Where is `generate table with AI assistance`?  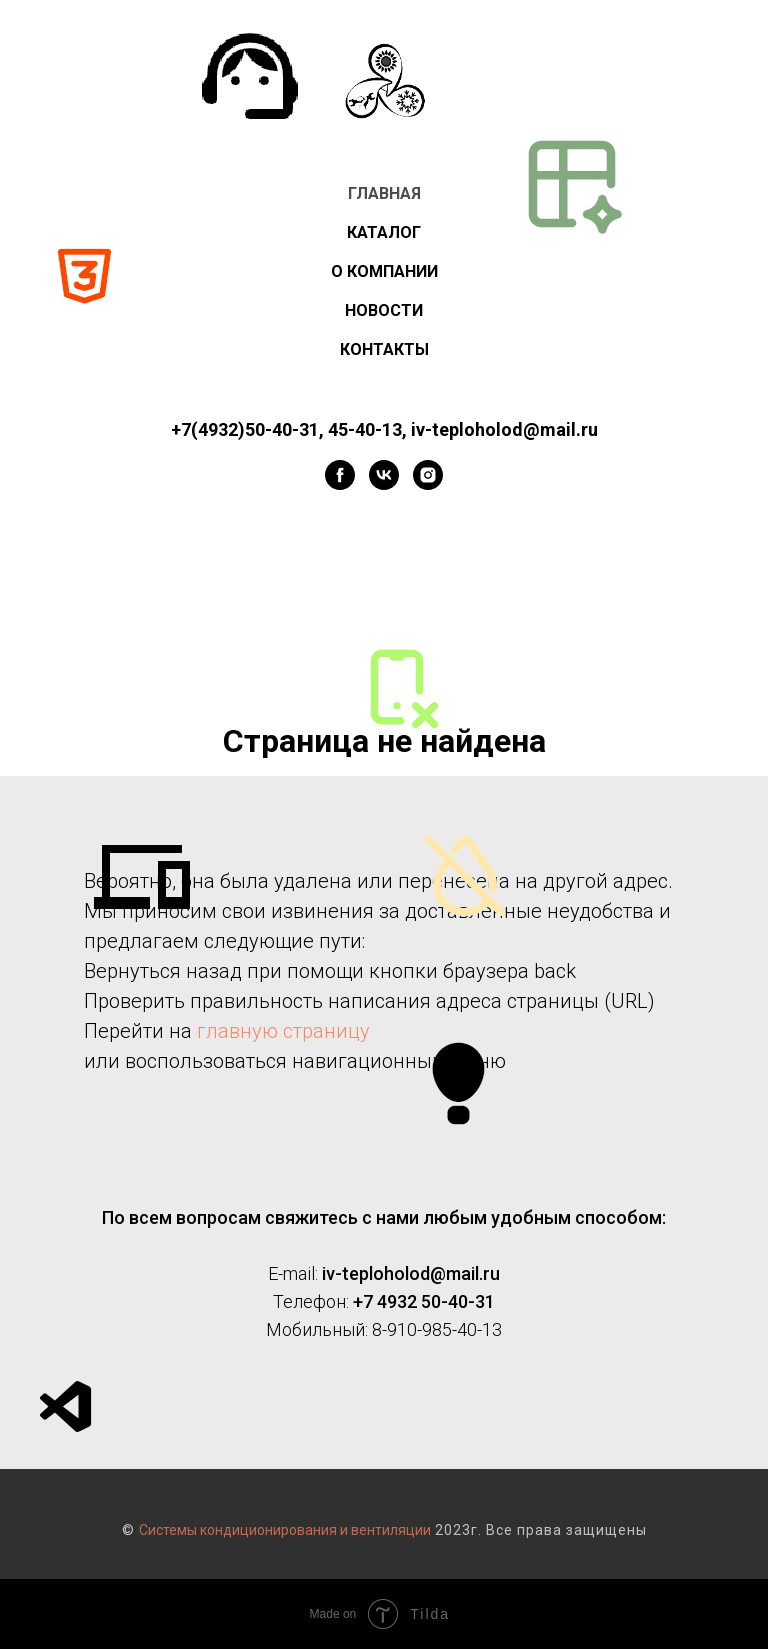 generate table with AI assistance is located at coordinates (572, 184).